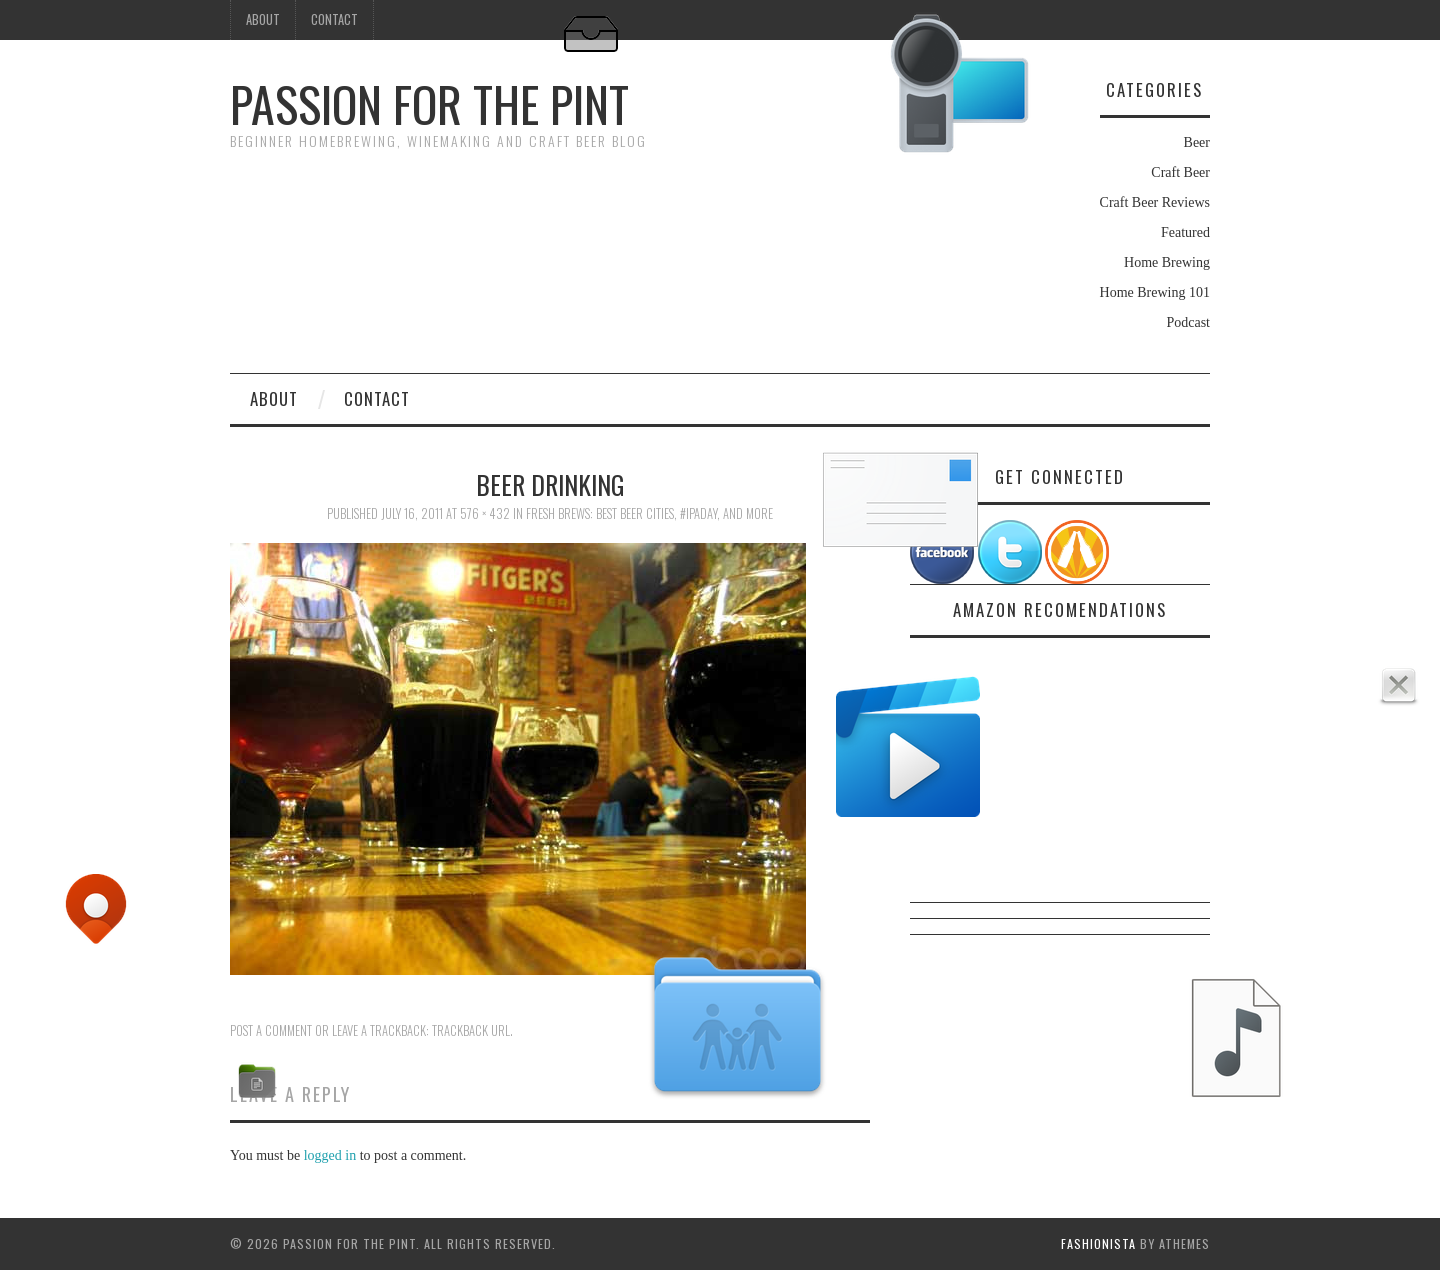  Describe the element at coordinates (737, 1024) in the screenshot. I see `open the family shared folder` at that location.